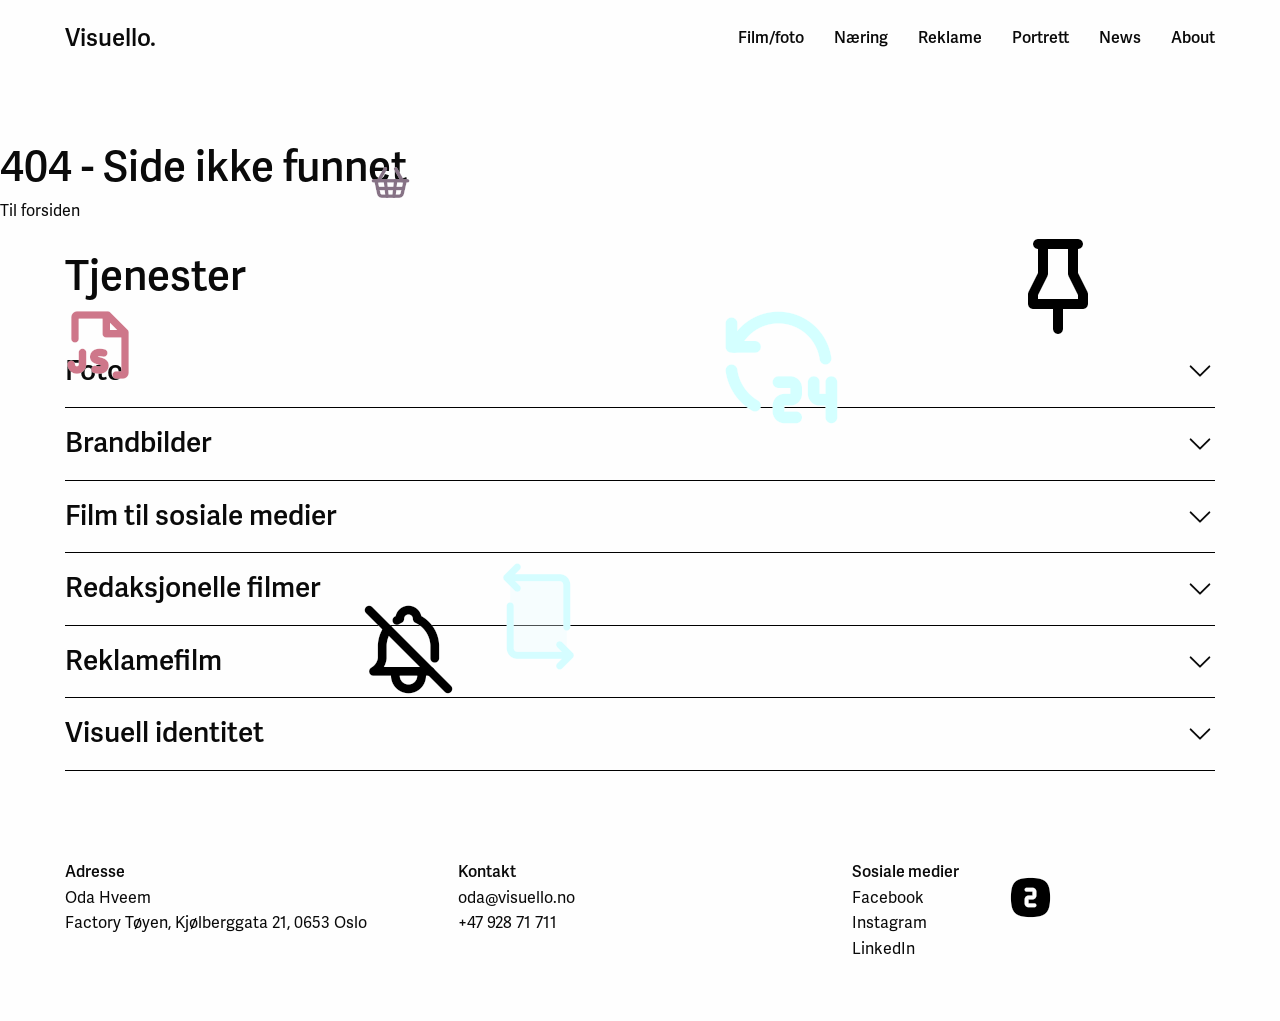 The image size is (1280, 1021). Describe the element at coordinates (1030, 897) in the screenshot. I see `indicates step 2 in a sequence or process` at that location.